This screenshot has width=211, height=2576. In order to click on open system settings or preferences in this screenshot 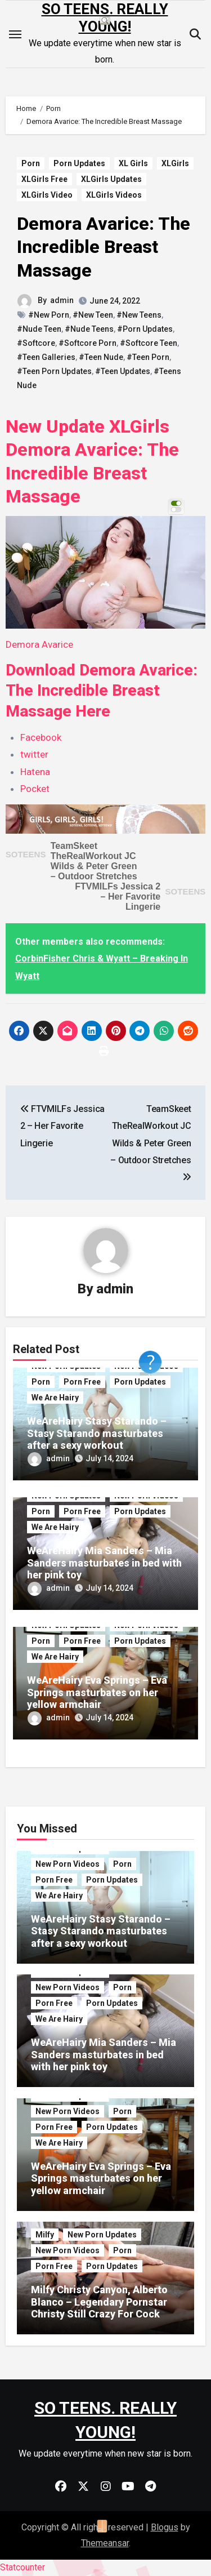, I will do `click(176, 506)`.